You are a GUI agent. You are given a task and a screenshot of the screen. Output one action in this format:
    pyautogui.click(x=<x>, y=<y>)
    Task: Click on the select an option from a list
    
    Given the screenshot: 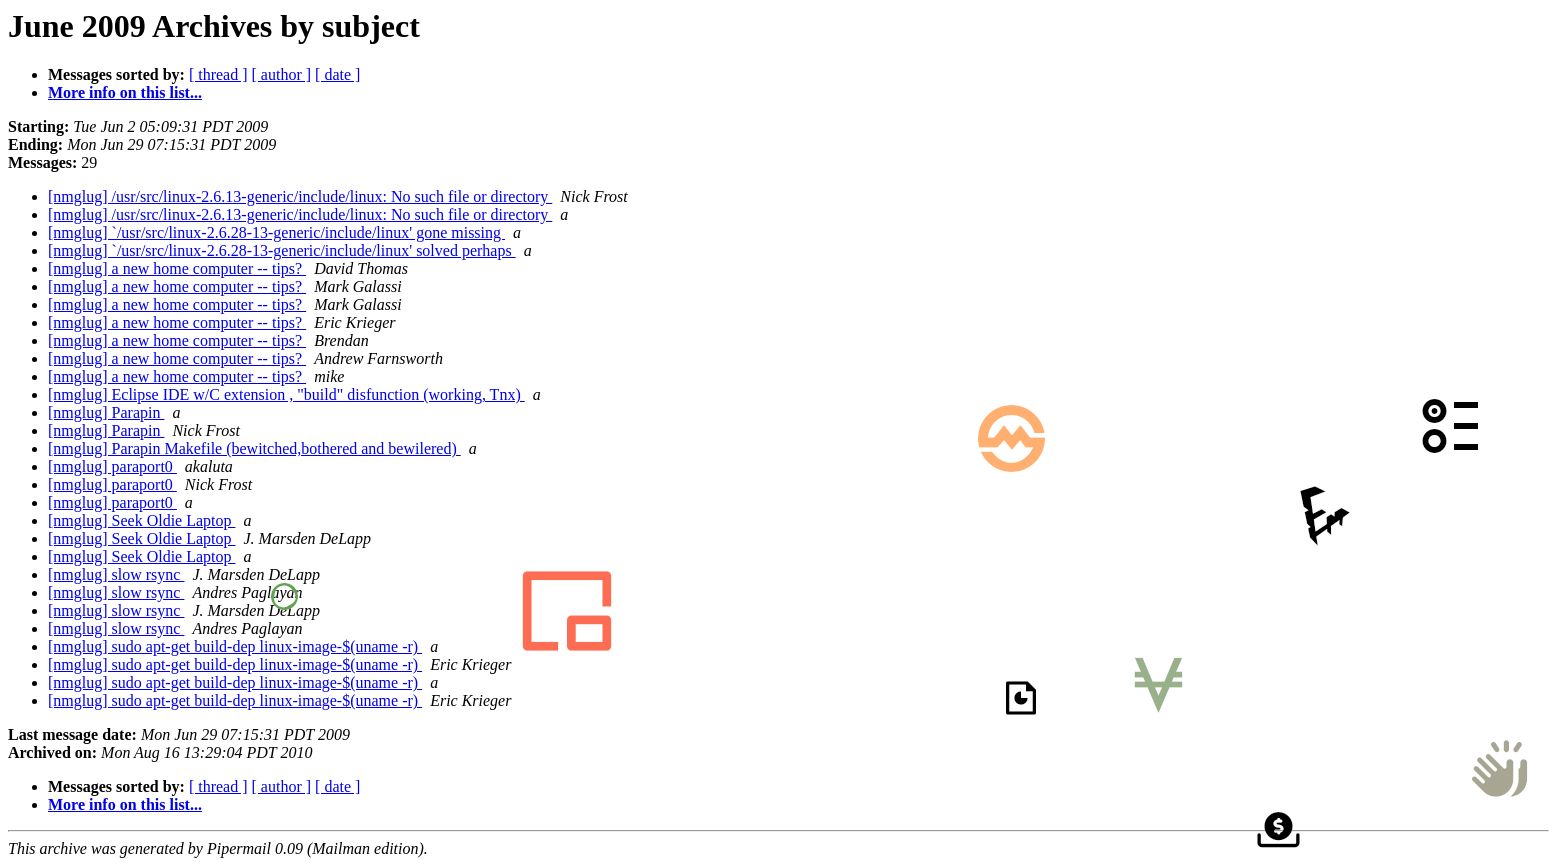 What is the action you would take?
    pyautogui.click(x=1451, y=426)
    